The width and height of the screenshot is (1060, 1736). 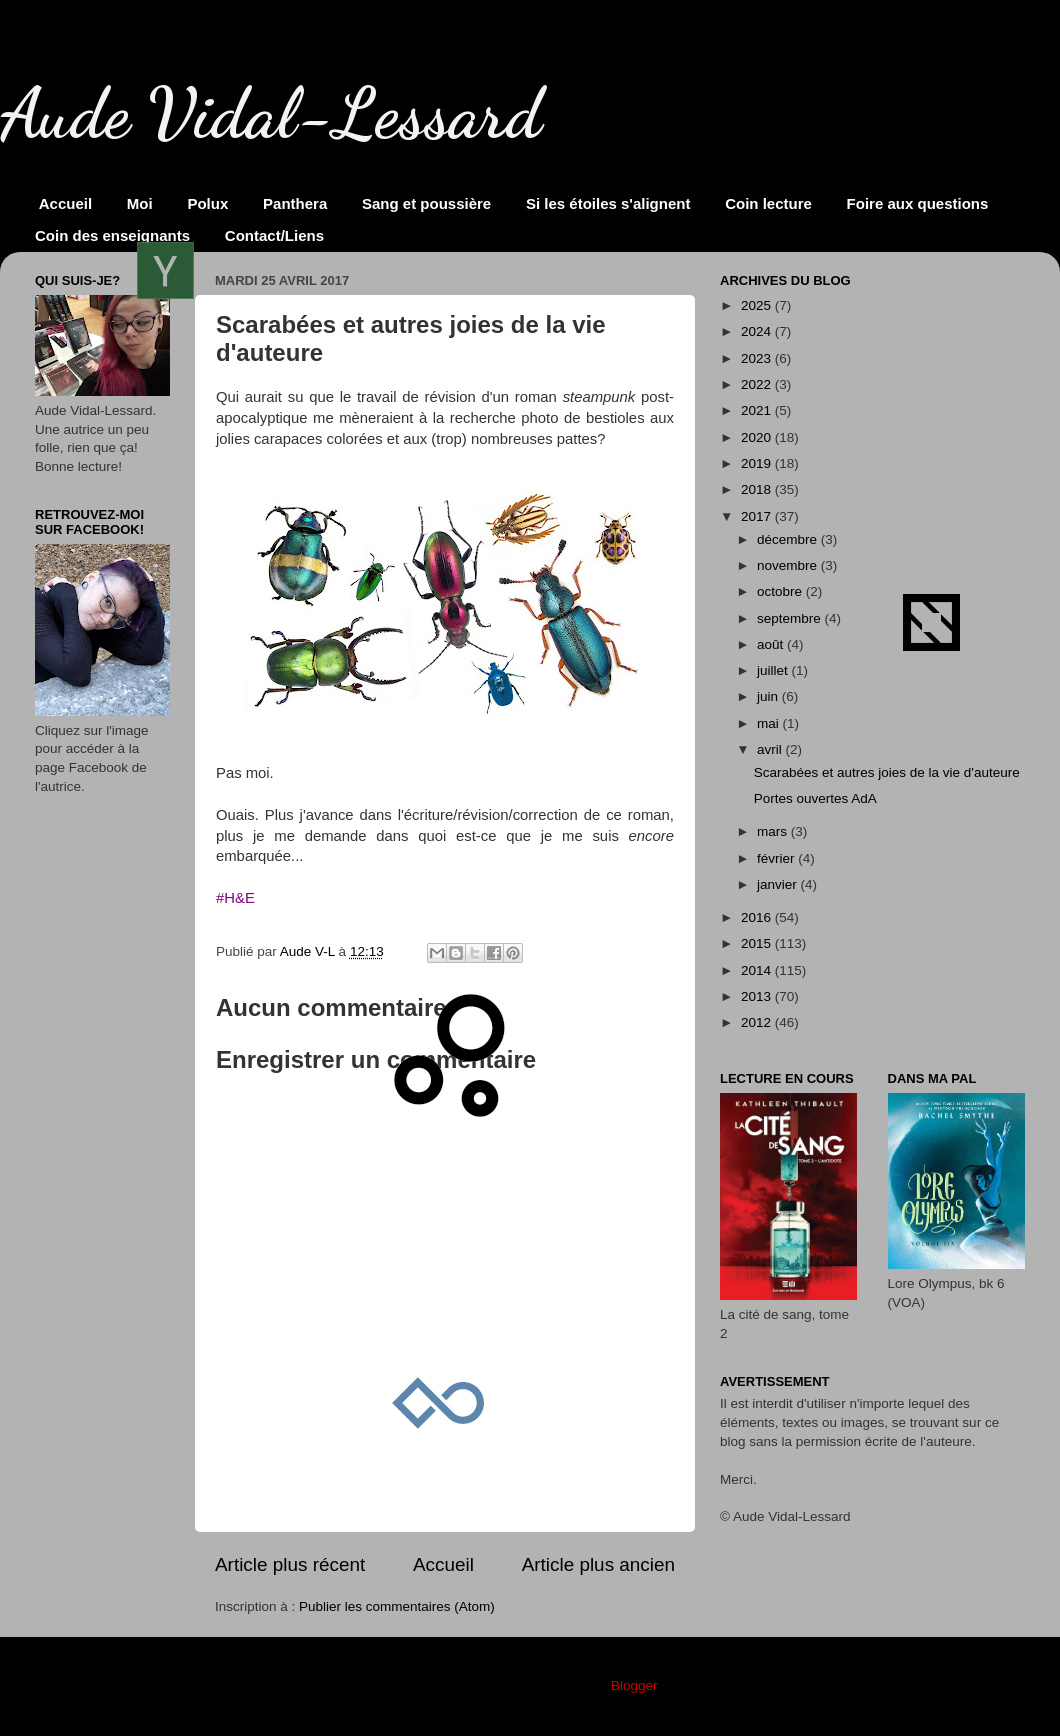 What do you see at coordinates (438, 1403) in the screenshot?
I see `open the Showpad app` at bounding box center [438, 1403].